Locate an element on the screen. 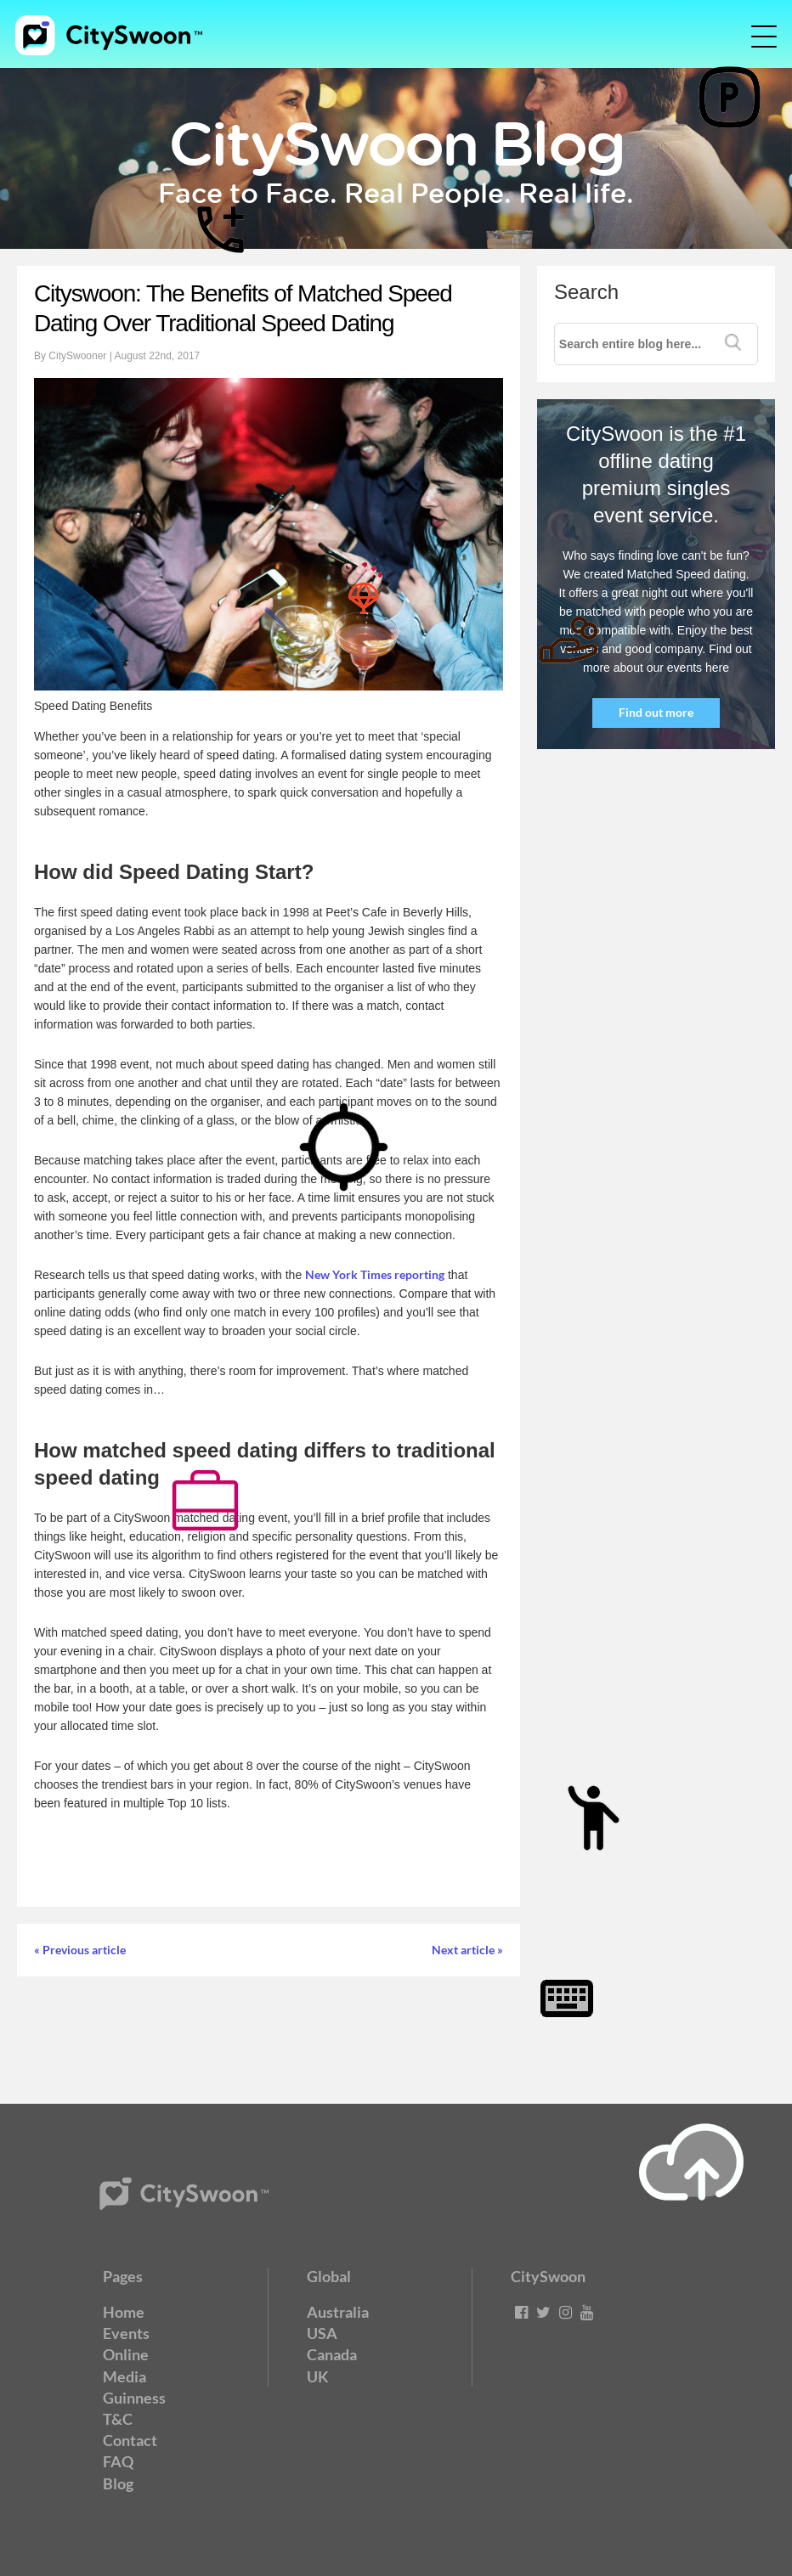 The height and width of the screenshot is (2576, 792). access travel or trip planning features is located at coordinates (205, 1502).